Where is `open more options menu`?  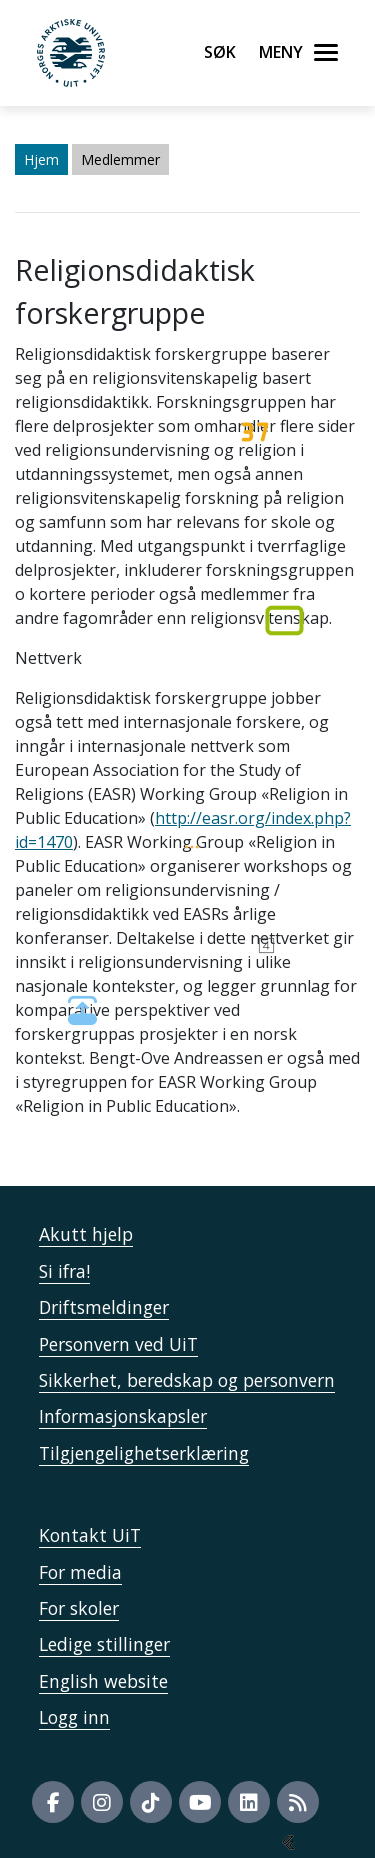 open more options menu is located at coordinates (192, 847).